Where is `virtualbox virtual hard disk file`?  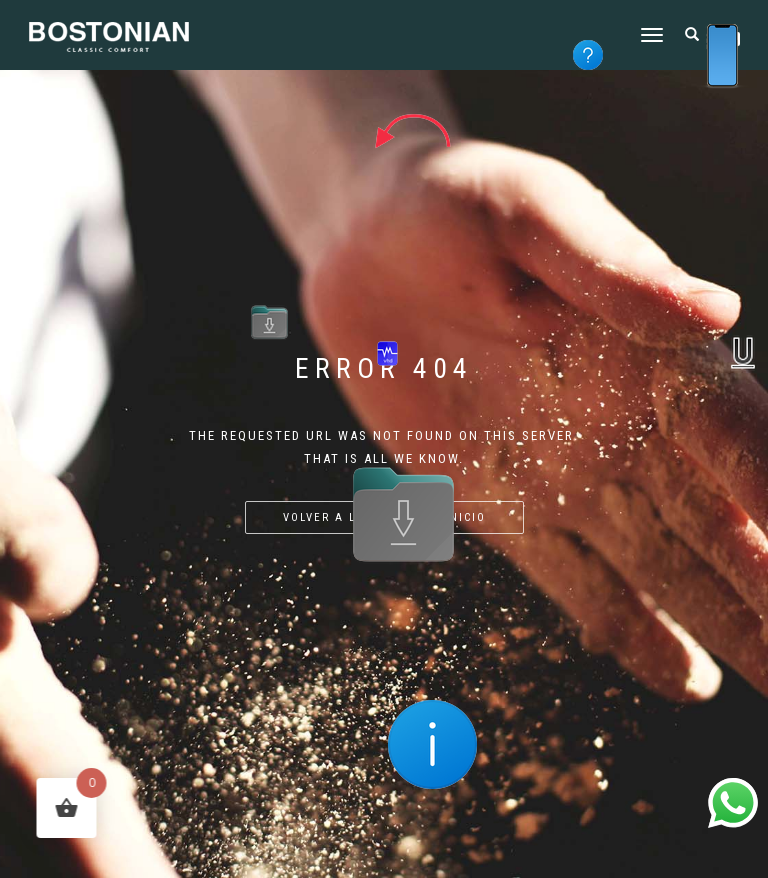 virtualbox virtual hard disk file is located at coordinates (387, 353).